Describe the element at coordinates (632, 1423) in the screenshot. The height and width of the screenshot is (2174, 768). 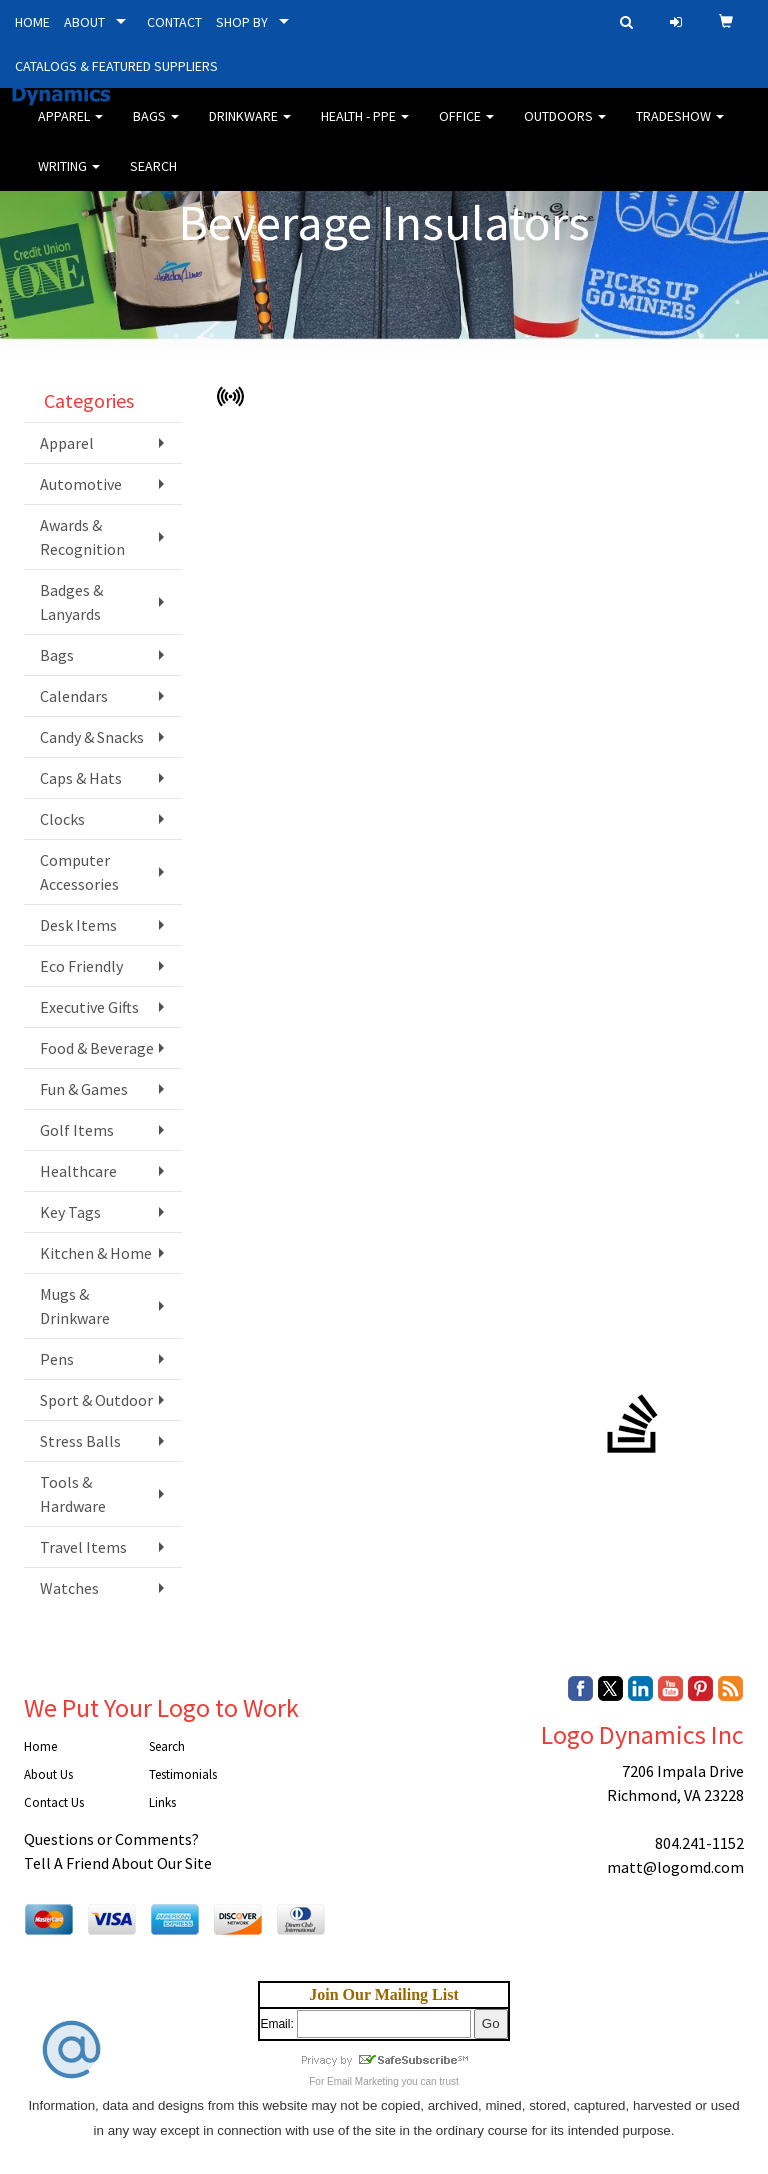
I see `visit Stack Overflow website` at that location.